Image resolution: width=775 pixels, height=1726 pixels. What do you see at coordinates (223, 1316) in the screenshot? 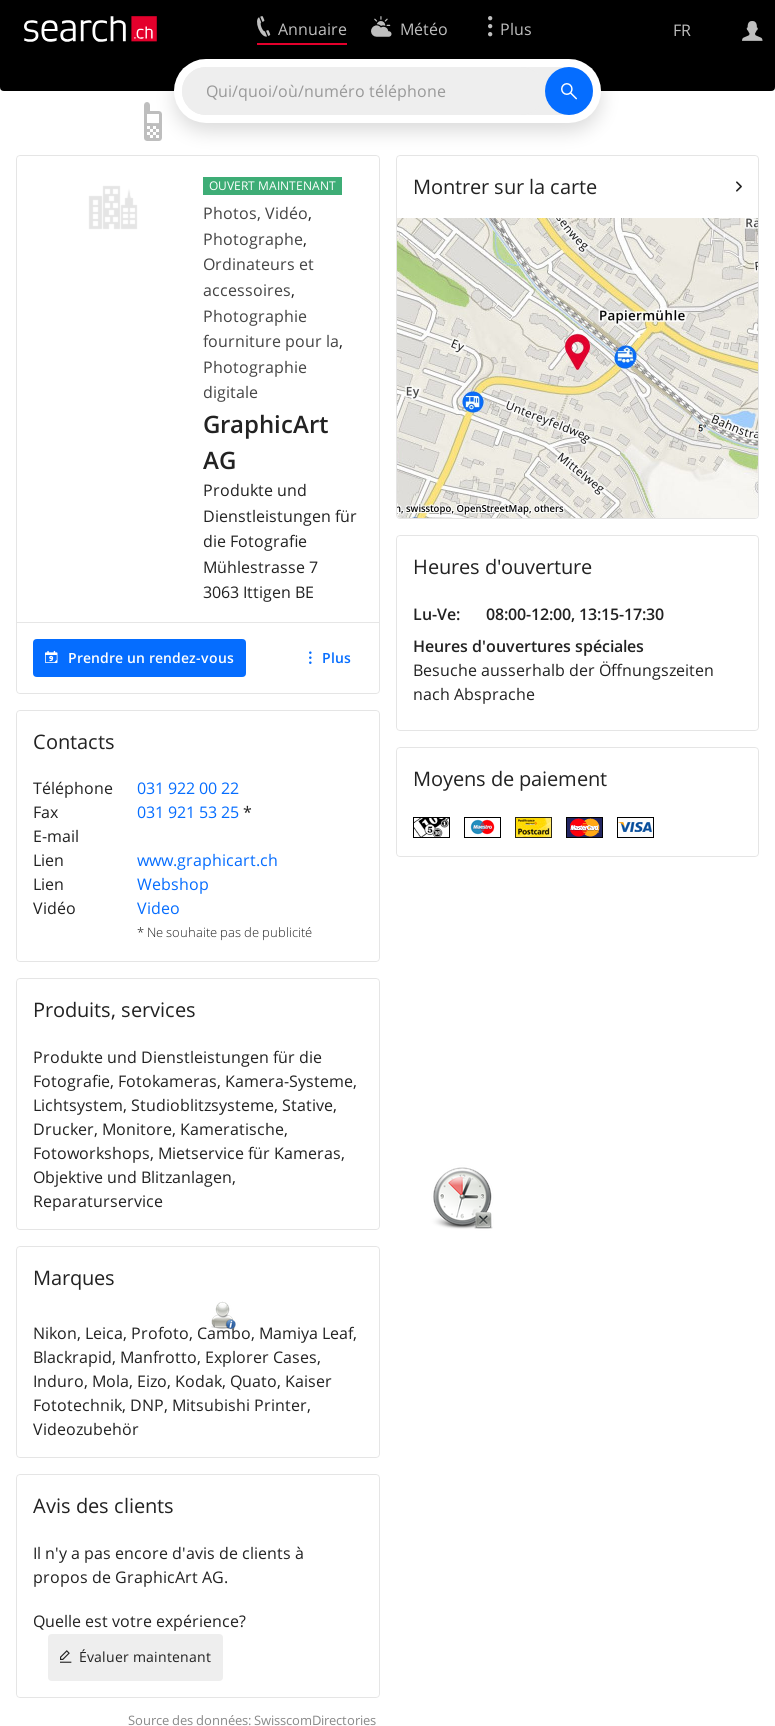
I see `view user profile information` at bounding box center [223, 1316].